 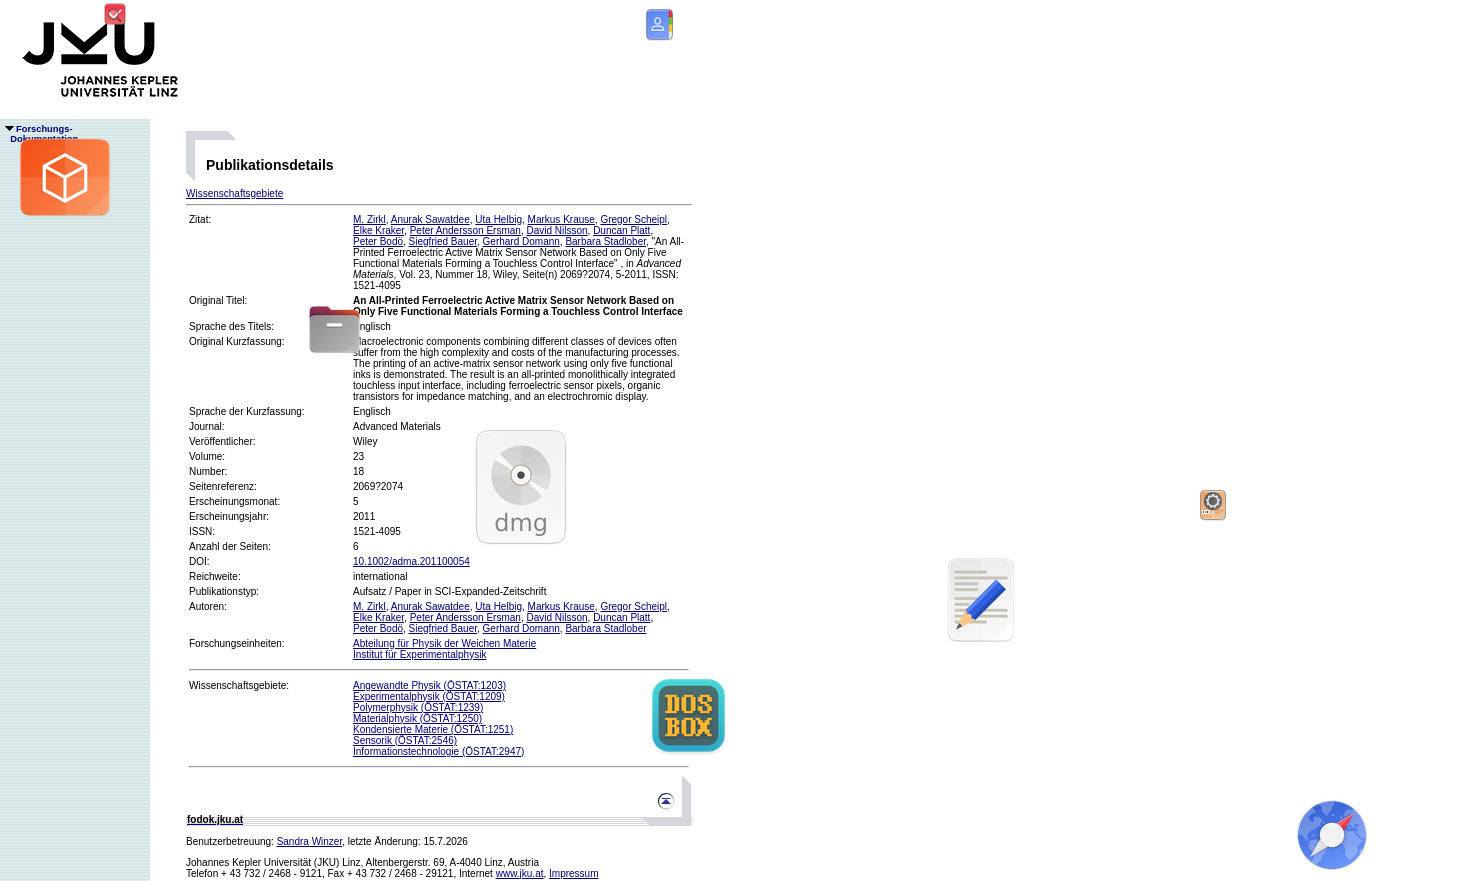 What do you see at coordinates (659, 24) in the screenshot?
I see `open the address book application` at bounding box center [659, 24].